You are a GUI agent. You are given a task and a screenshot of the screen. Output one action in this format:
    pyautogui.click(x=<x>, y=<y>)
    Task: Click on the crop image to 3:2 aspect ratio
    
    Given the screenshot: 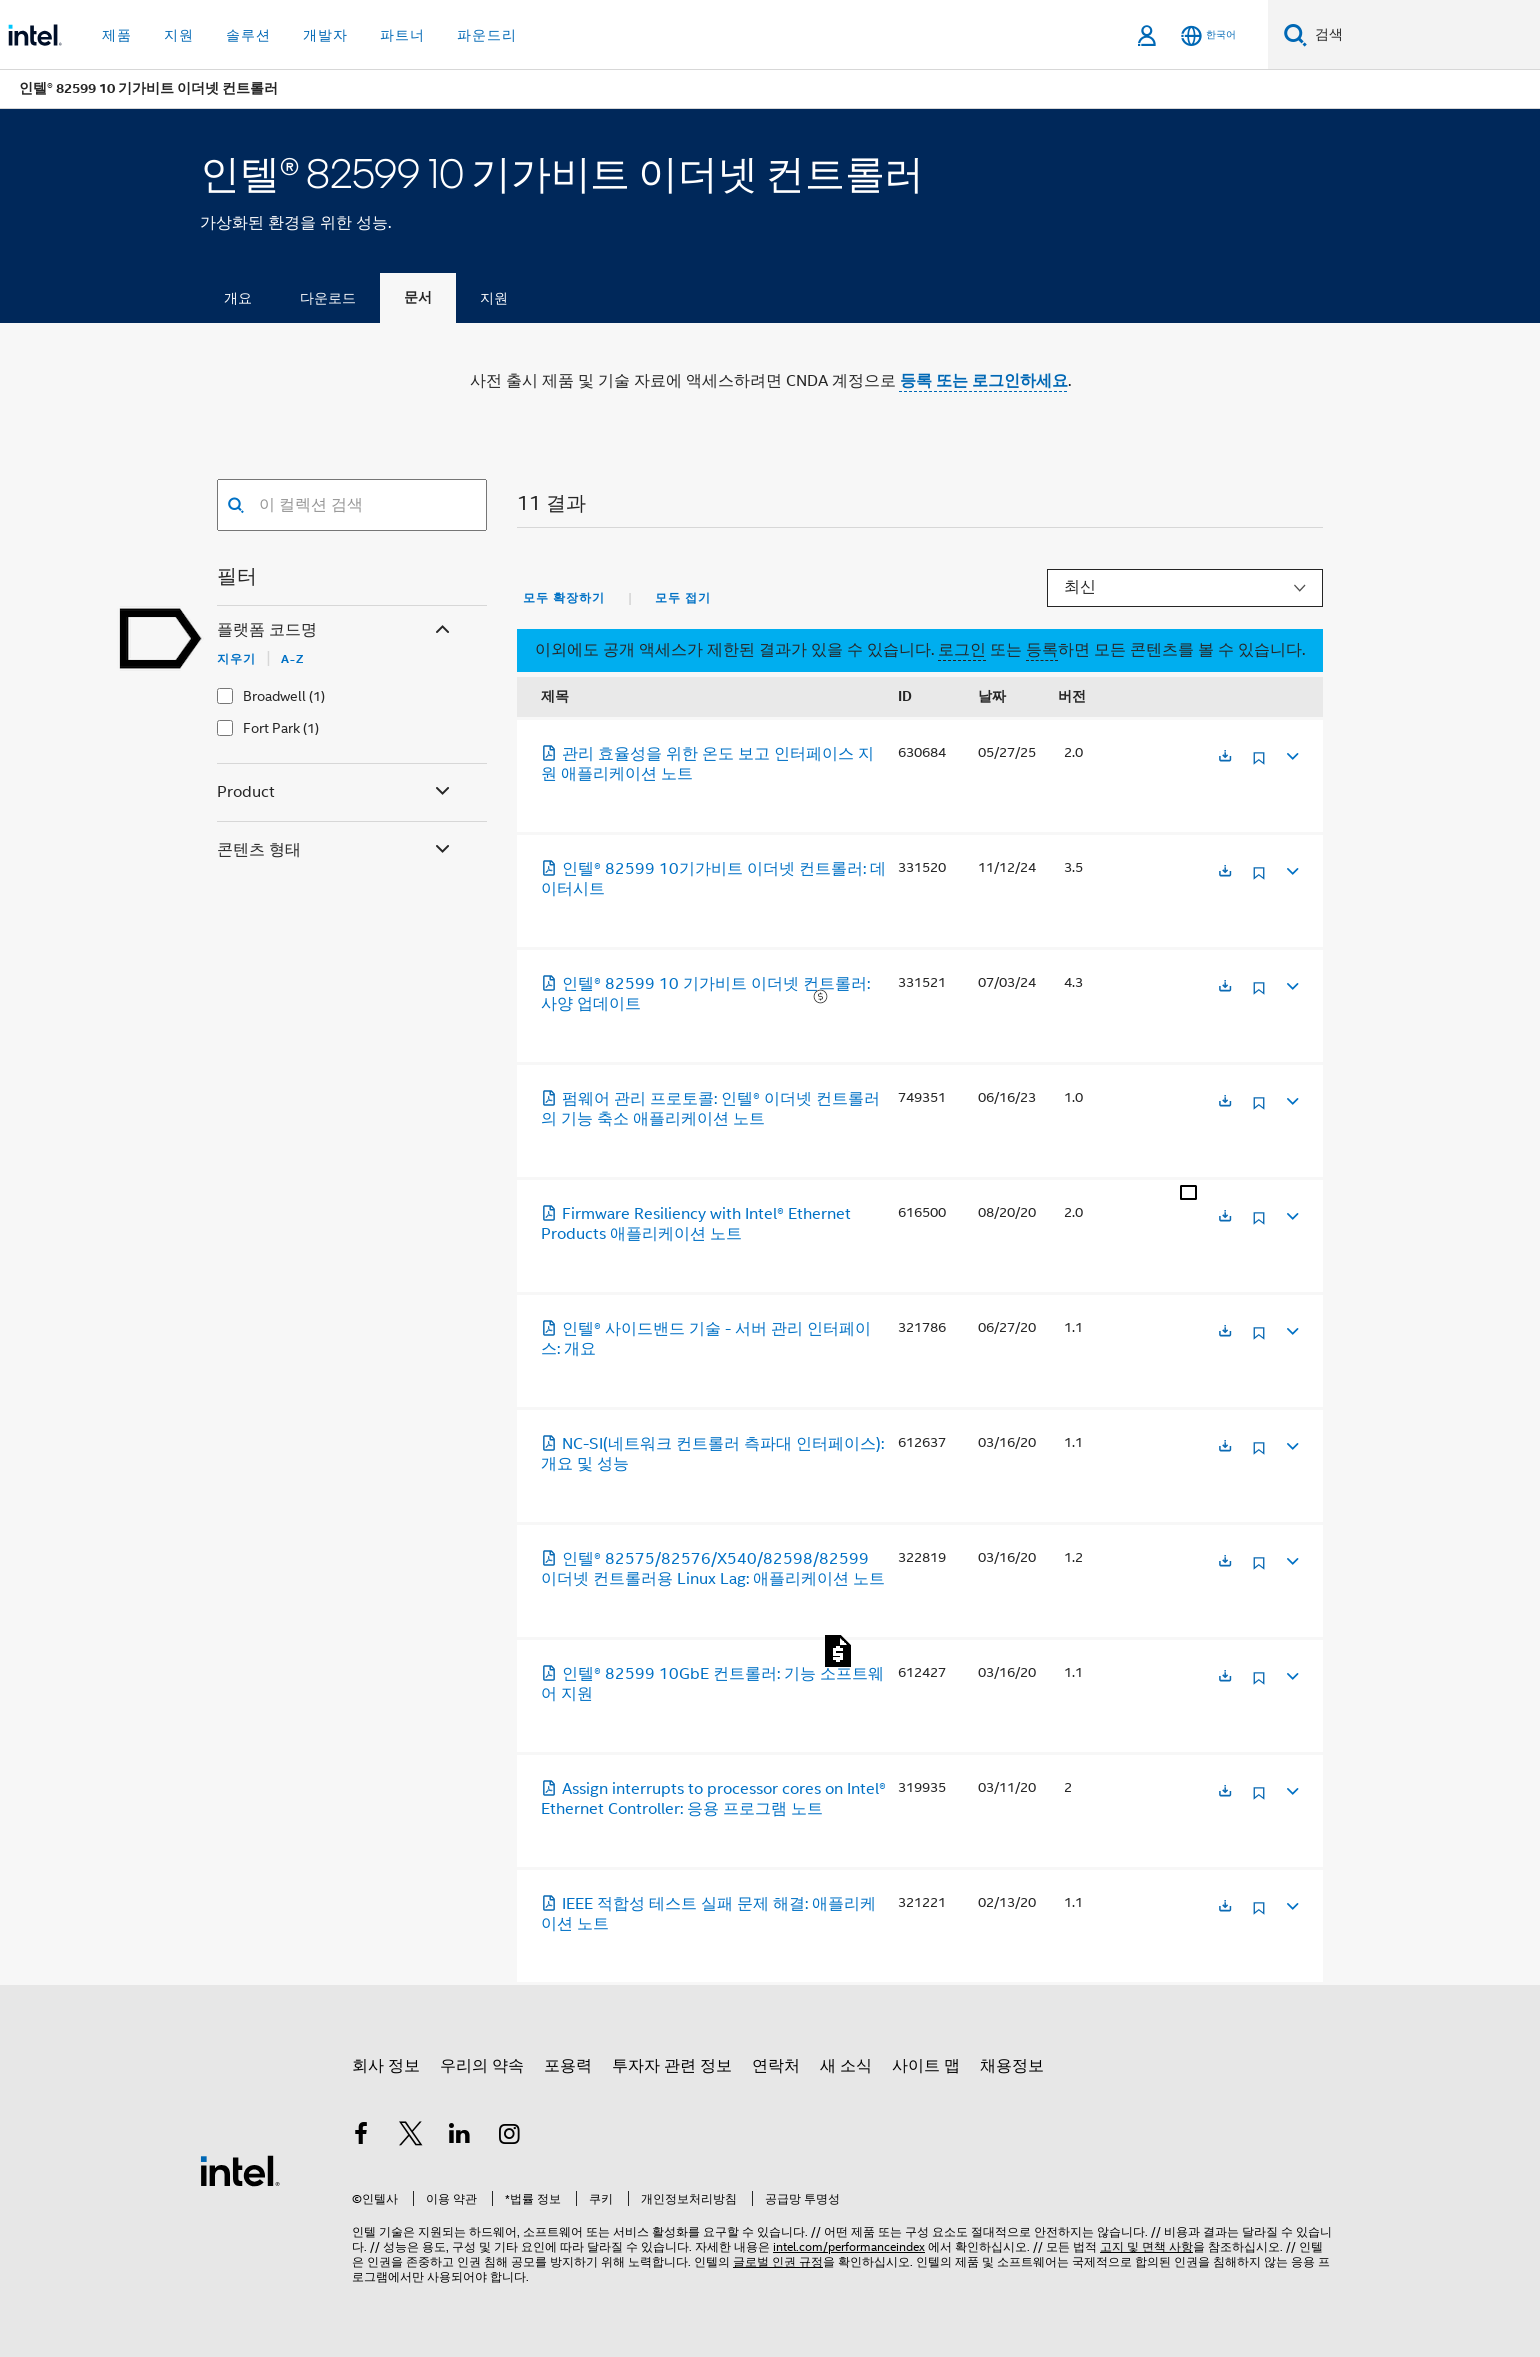 What is the action you would take?
    pyautogui.click(x=1188, y=1192)
    